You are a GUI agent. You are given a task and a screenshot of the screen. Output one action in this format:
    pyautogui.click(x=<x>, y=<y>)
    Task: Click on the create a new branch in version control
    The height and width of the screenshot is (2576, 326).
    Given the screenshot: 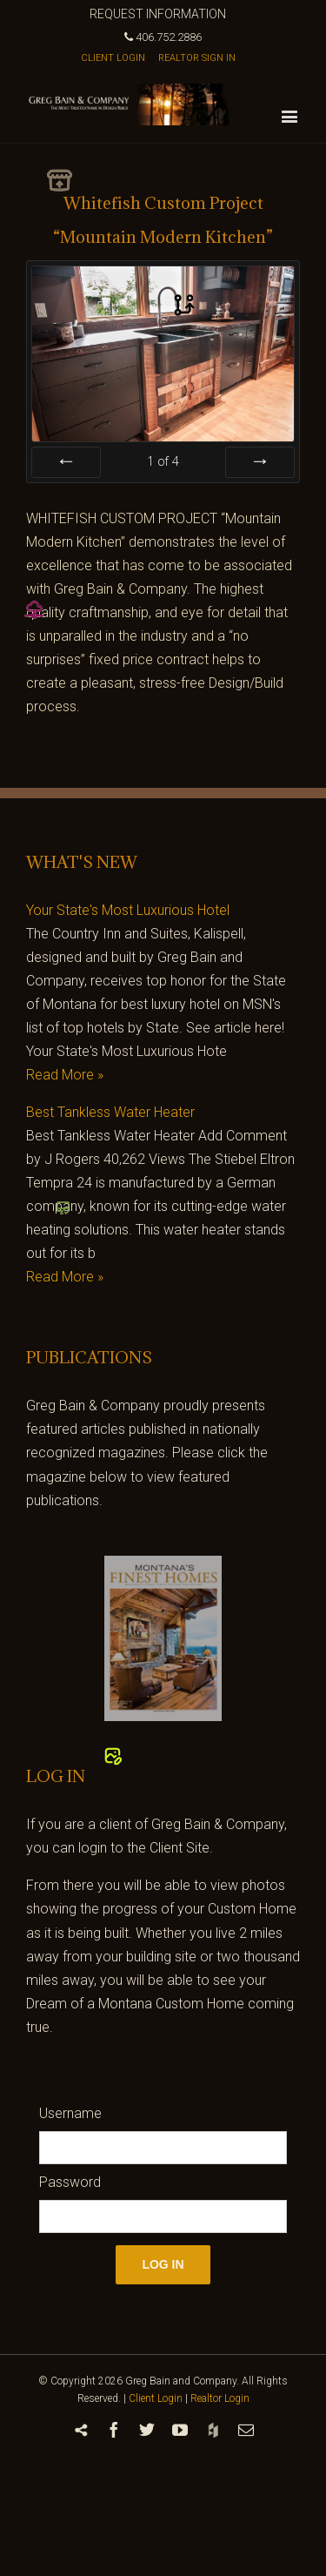 What is the action you would take?
    pyautogui.click(x=183, y=305)
    